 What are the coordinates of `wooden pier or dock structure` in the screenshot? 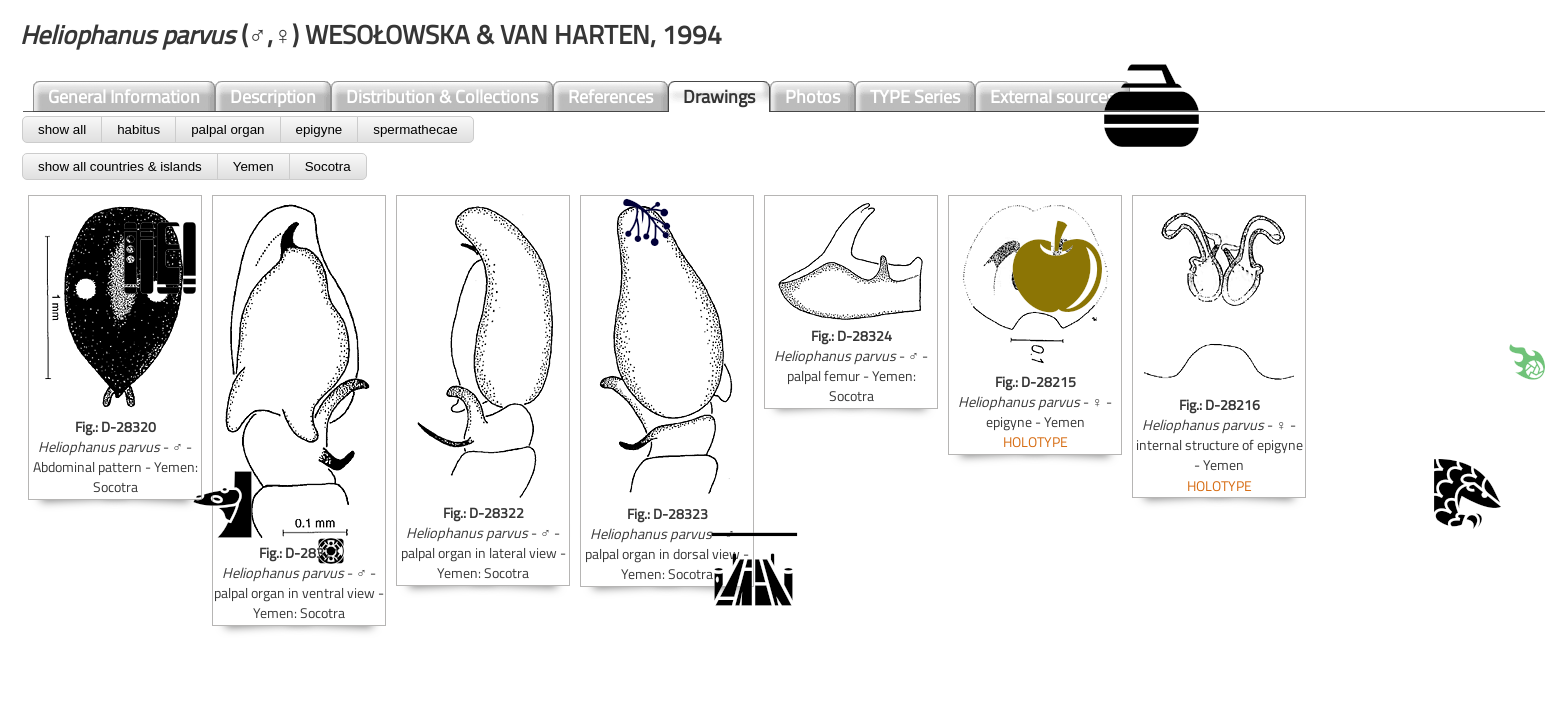 It's located at (753, 563).